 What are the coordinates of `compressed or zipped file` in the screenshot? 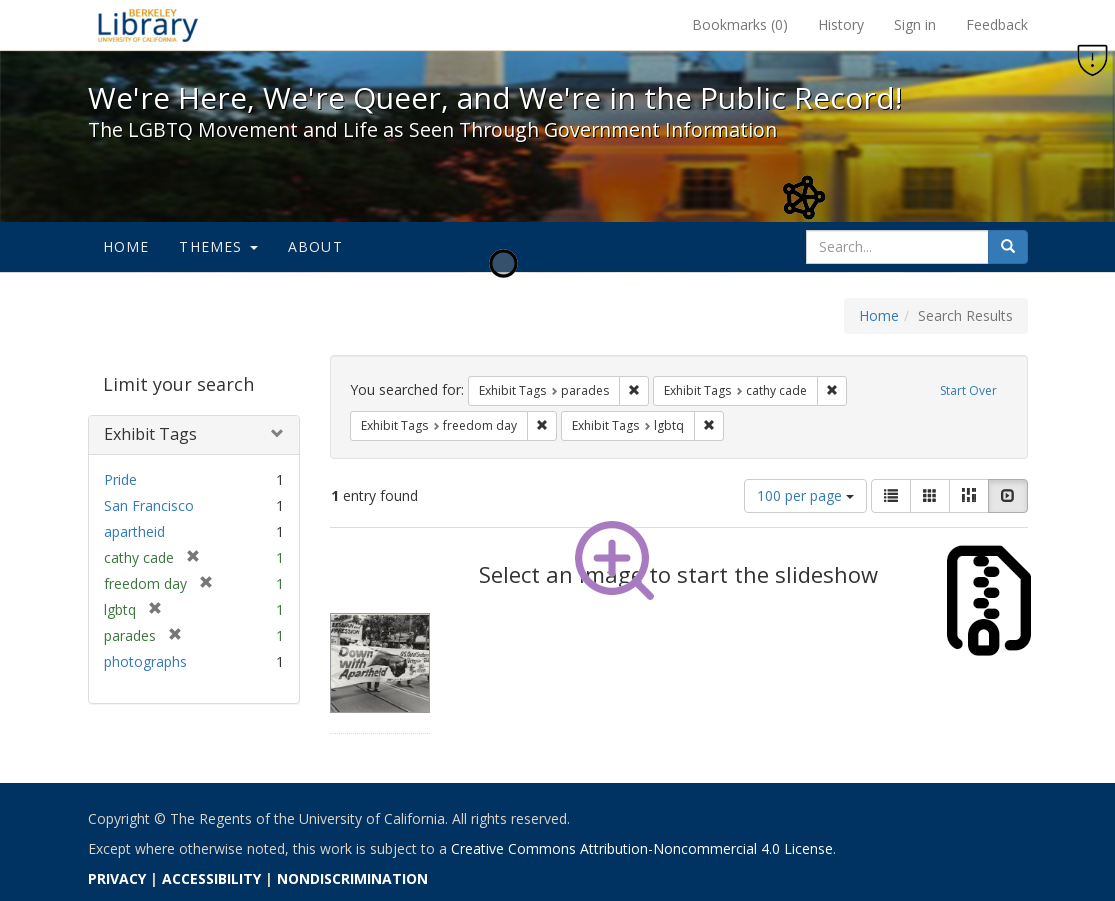 It's located at (989, 598).